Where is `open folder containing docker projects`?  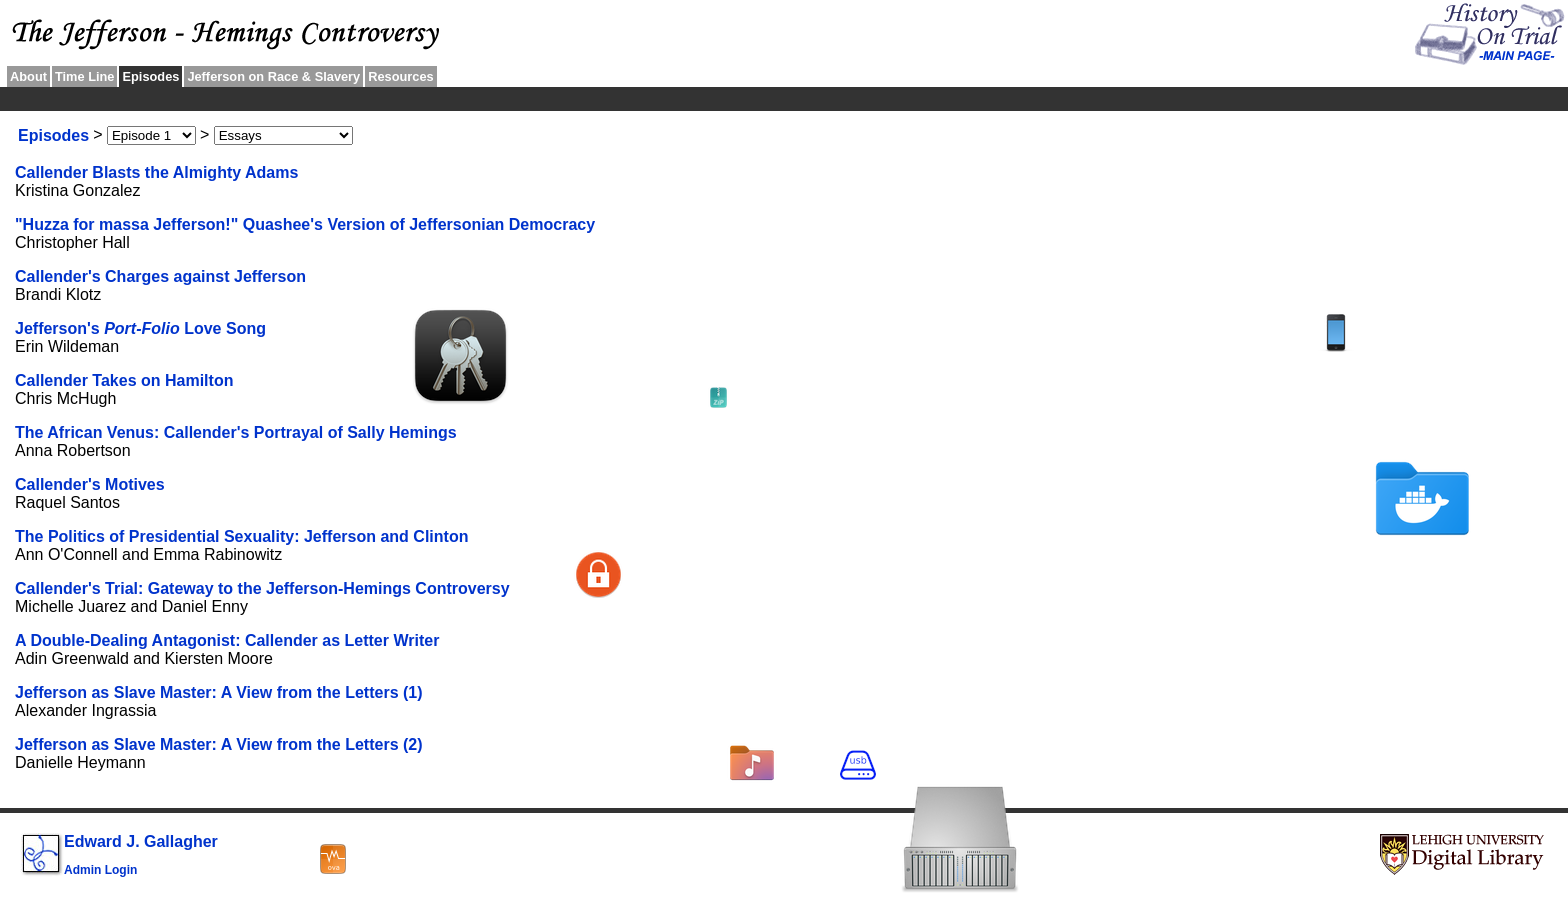 open folder containing docker projects is located at coordinates (1422, 501).